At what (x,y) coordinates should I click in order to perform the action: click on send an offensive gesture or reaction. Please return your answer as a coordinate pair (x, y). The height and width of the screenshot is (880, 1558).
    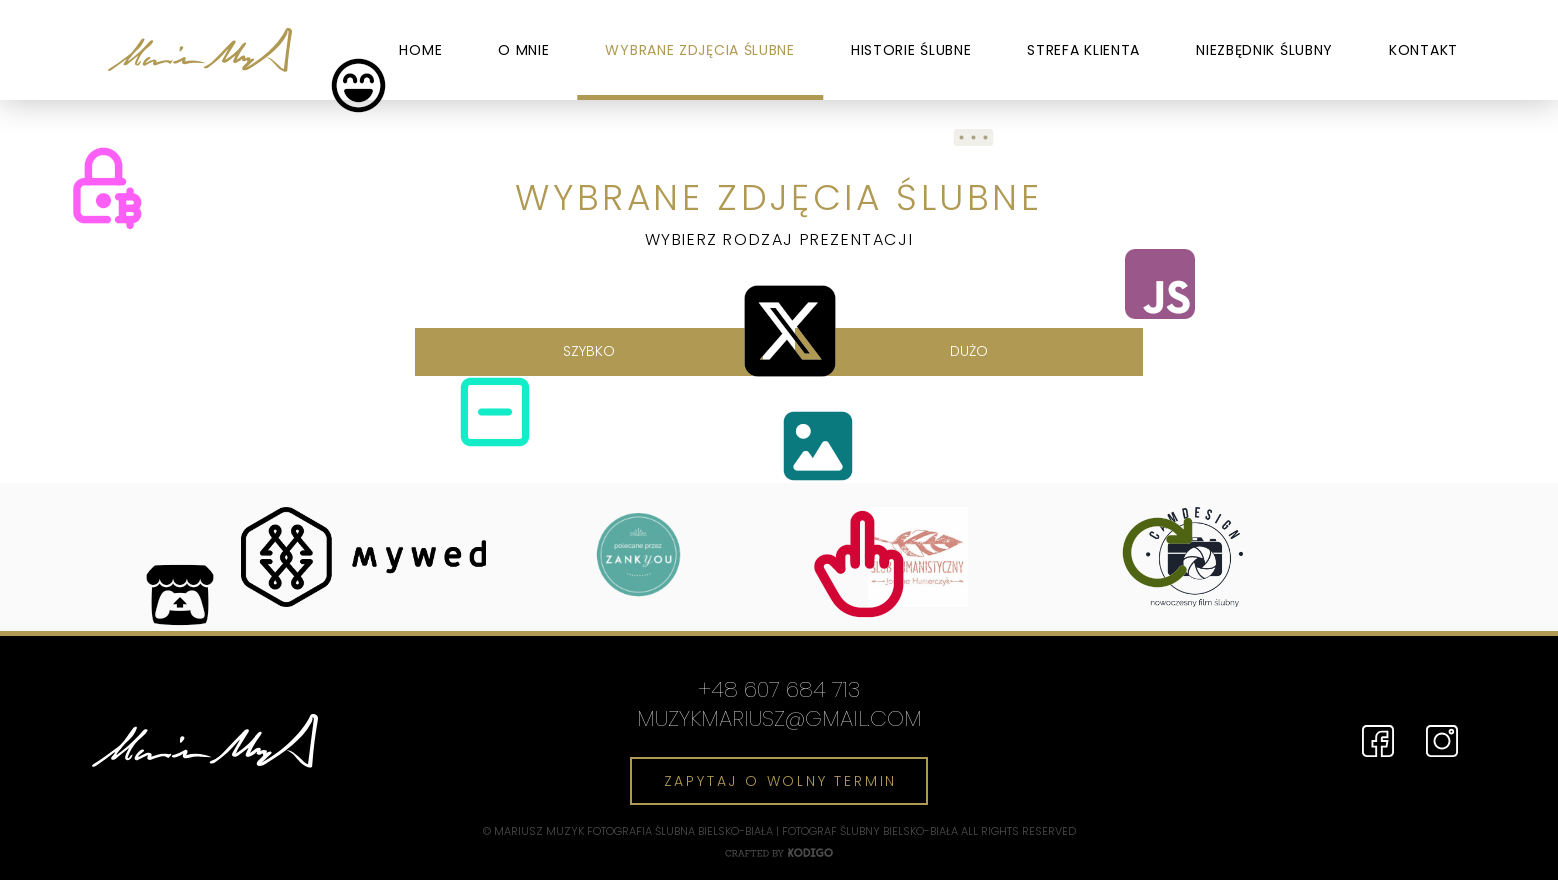
    Looking at the image, I should click on (860, 564).